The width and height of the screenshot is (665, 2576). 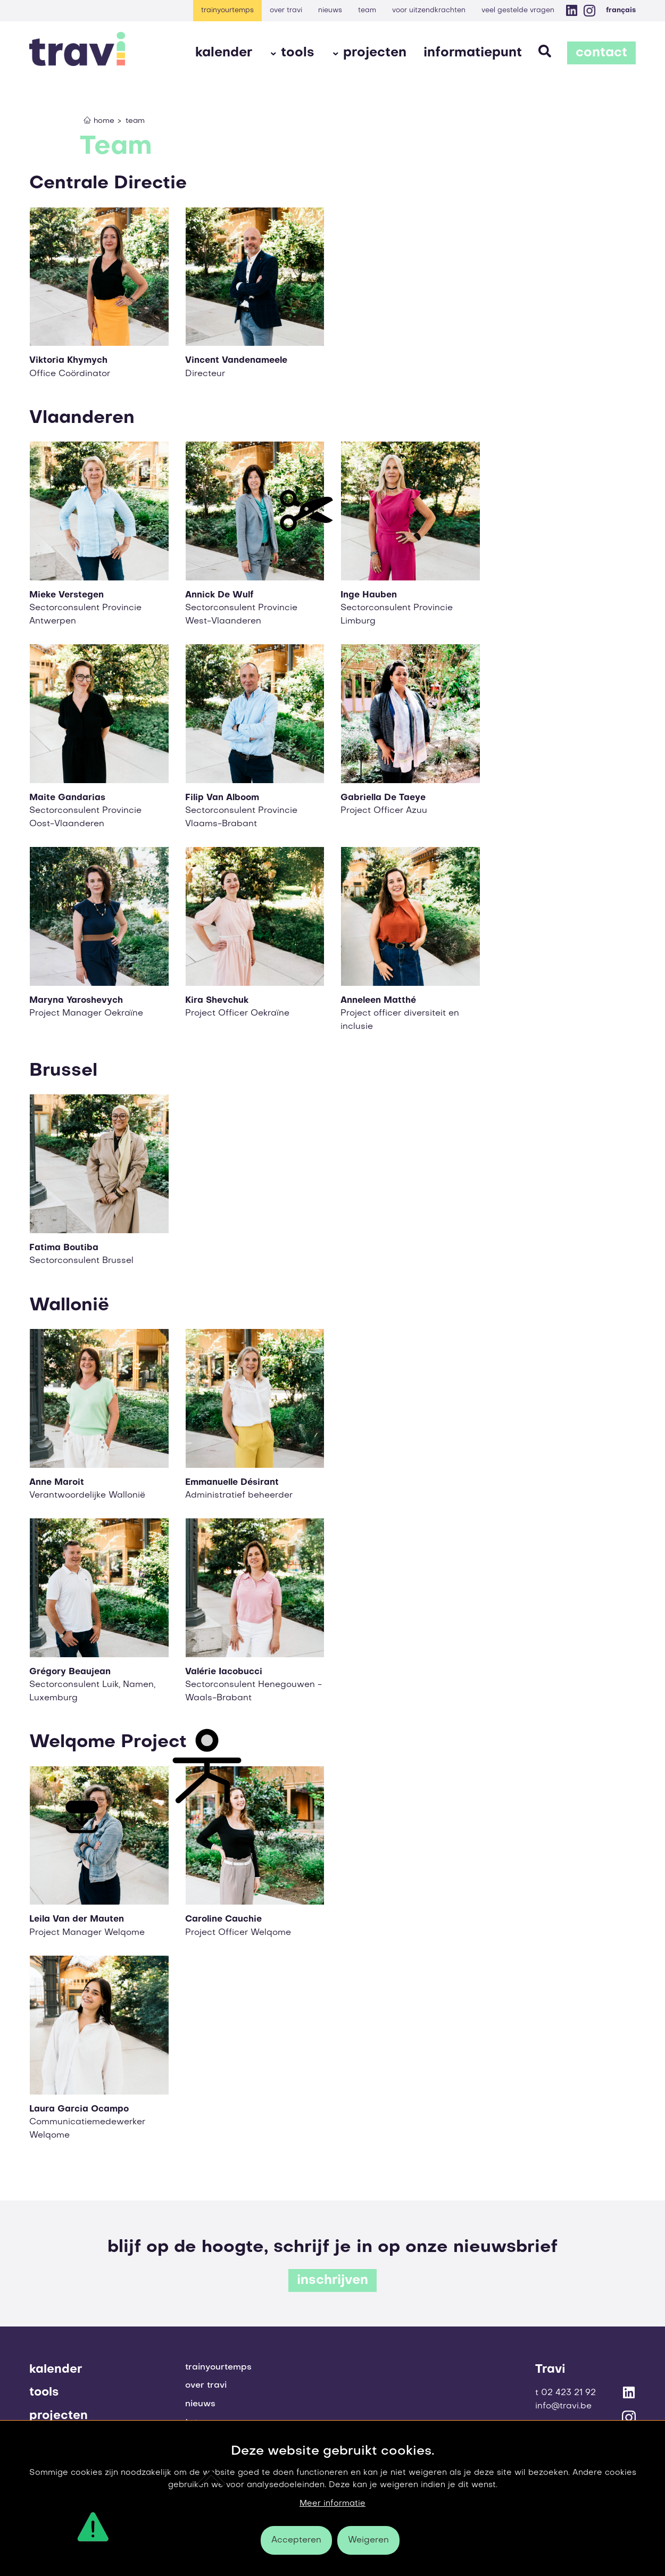 What do you see at coordinates (82, 1817) in the screenshot?
I see `move element to bottom of layout` at bounding box center [82, 1817].